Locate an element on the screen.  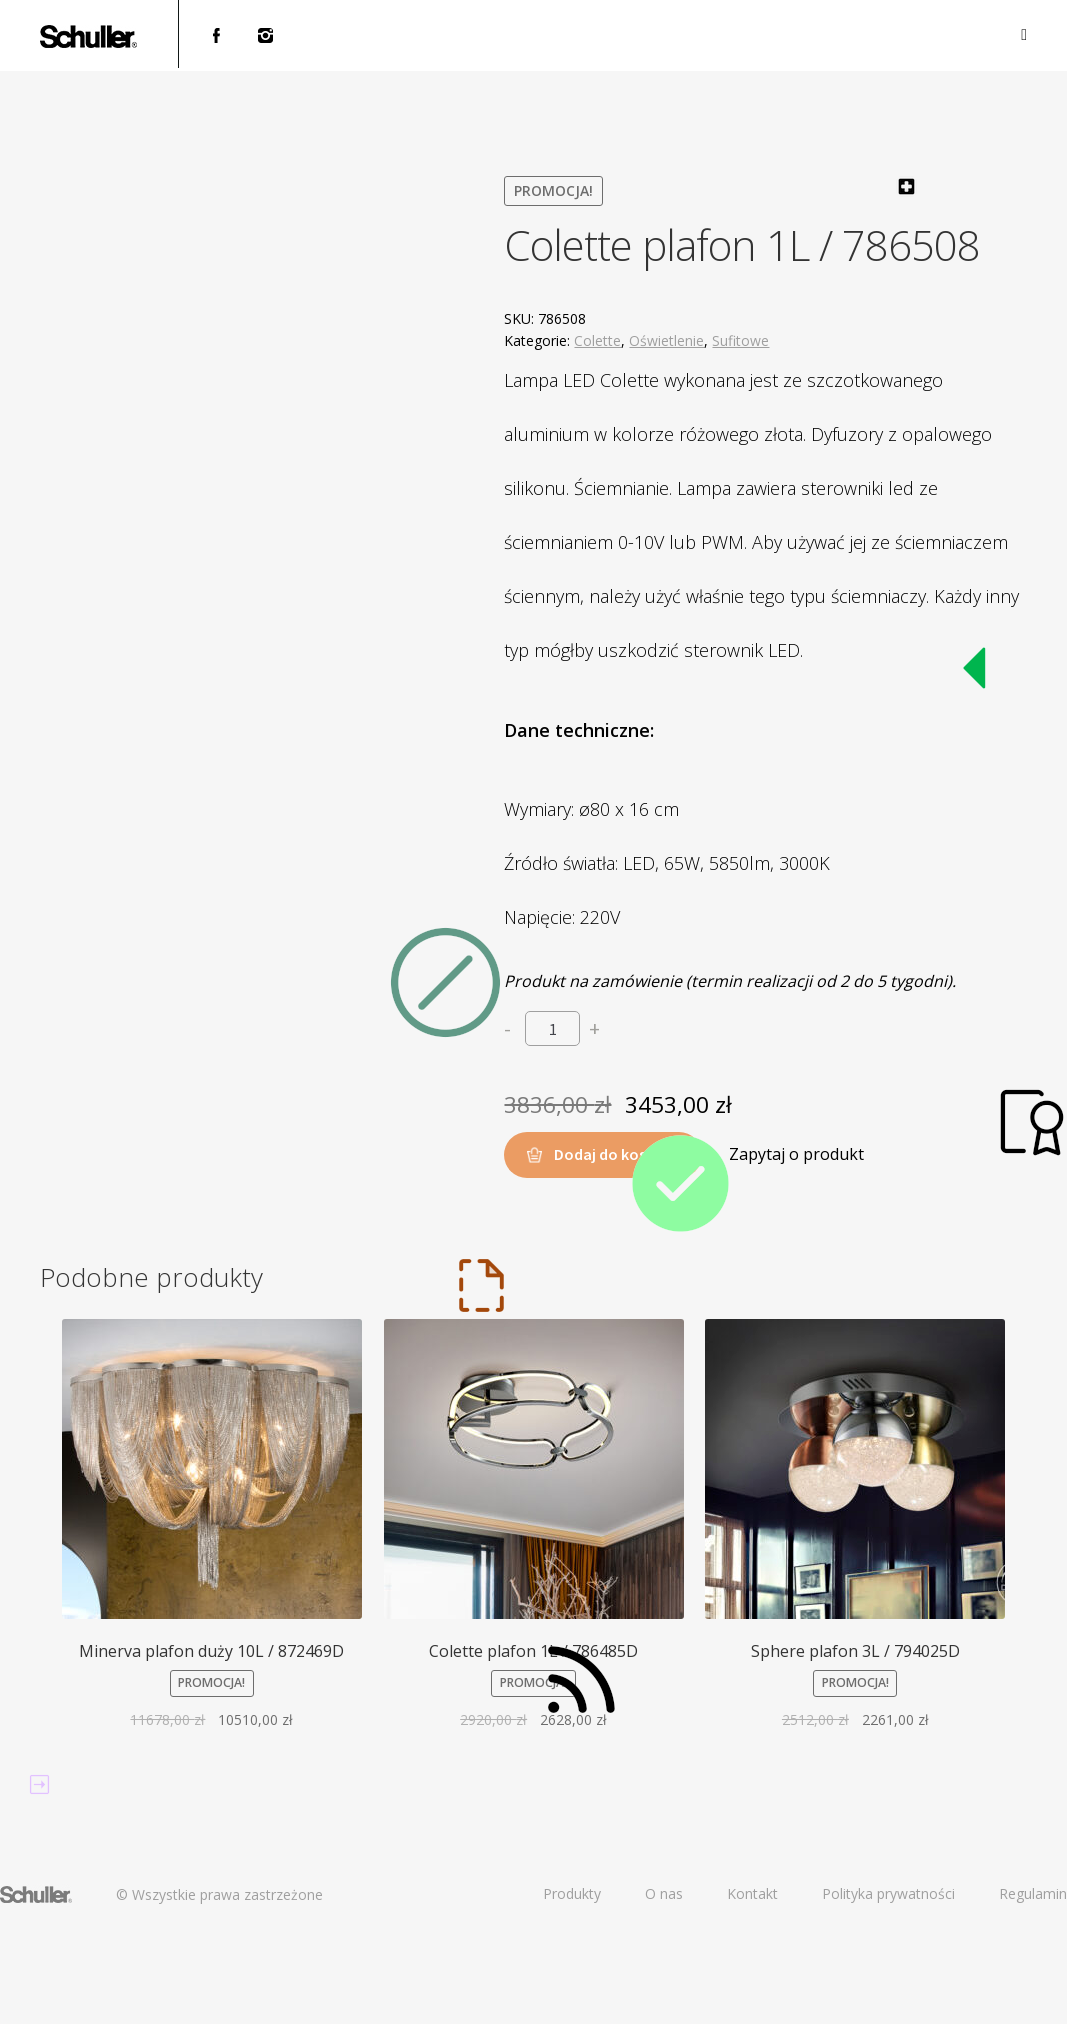
view certified or verified document is located at coordinates (1029, 1121).